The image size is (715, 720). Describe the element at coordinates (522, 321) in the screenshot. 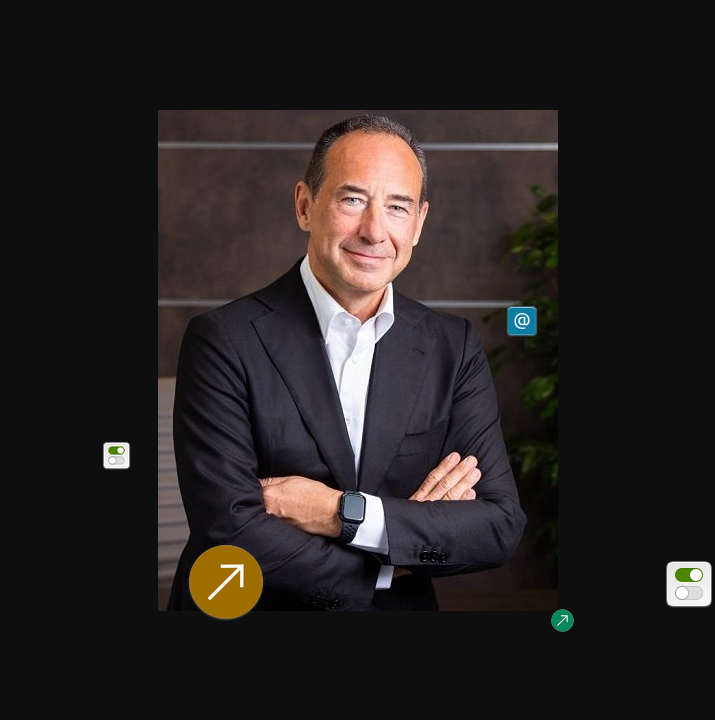

I see `access online accounts settings` at that location.